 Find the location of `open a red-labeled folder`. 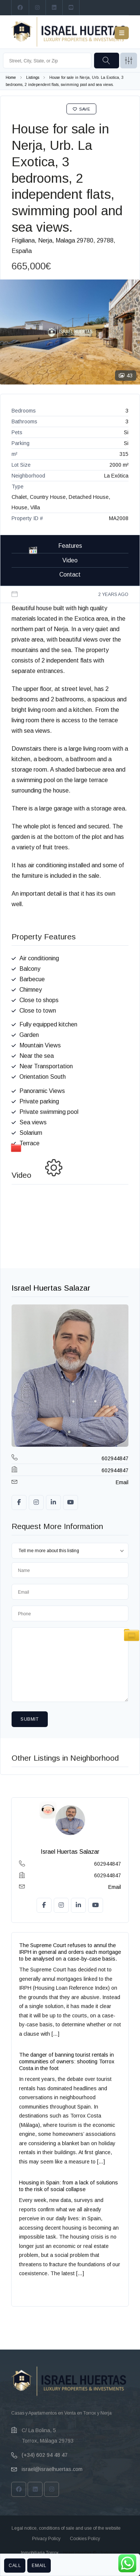

open a red-labeled folder is located at coordinates (16, 1148).